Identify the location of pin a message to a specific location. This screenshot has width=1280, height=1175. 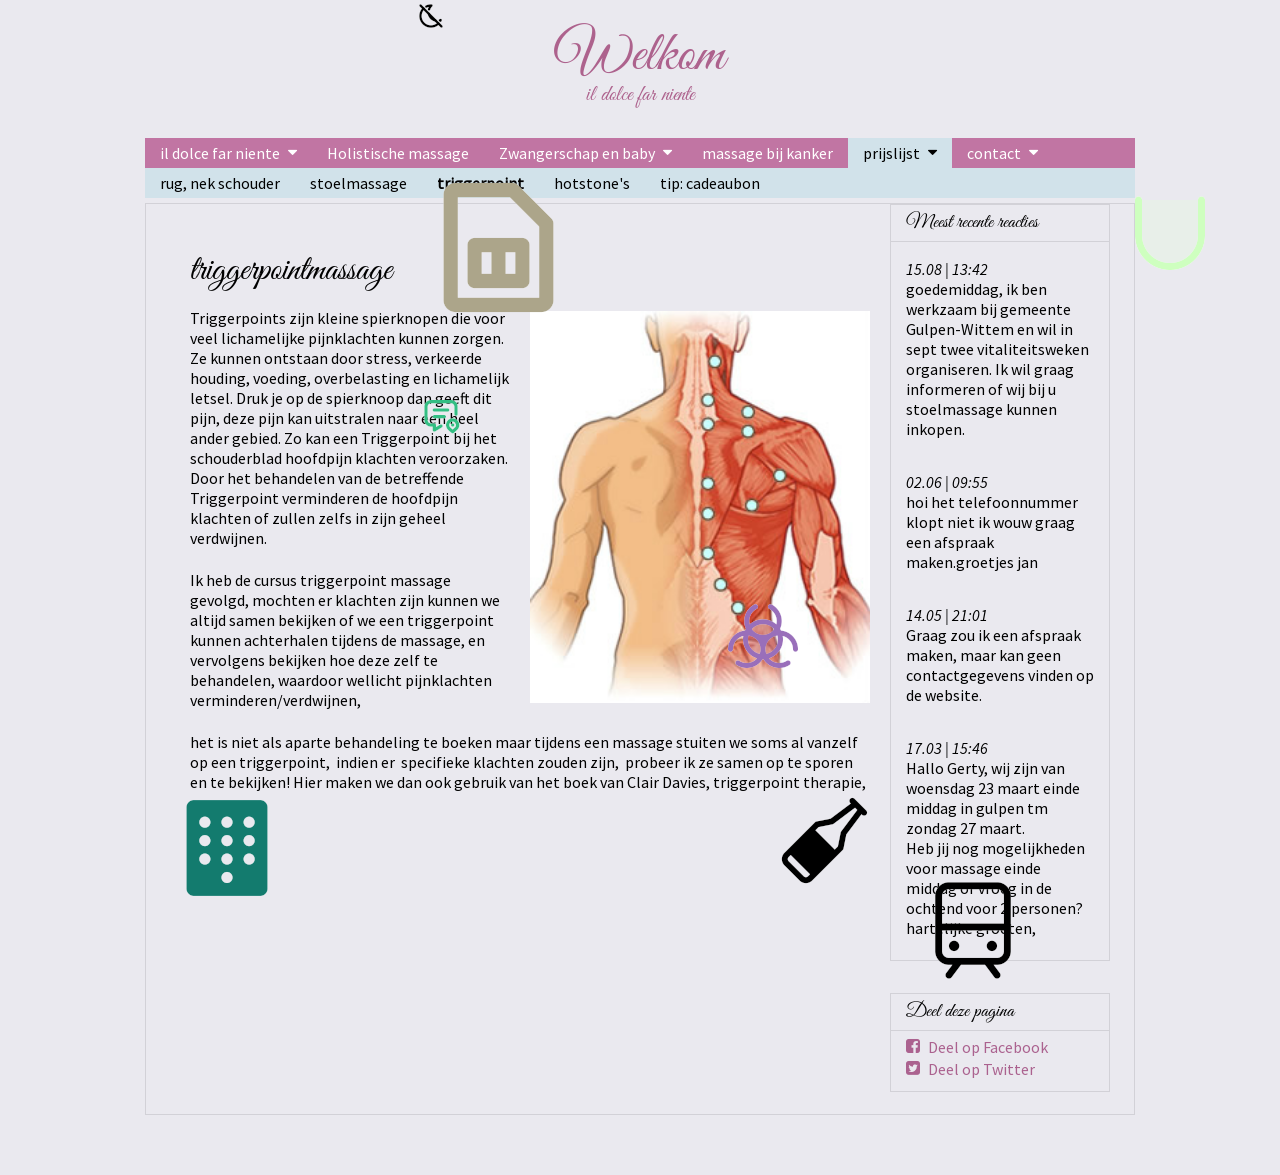
(441, 415).